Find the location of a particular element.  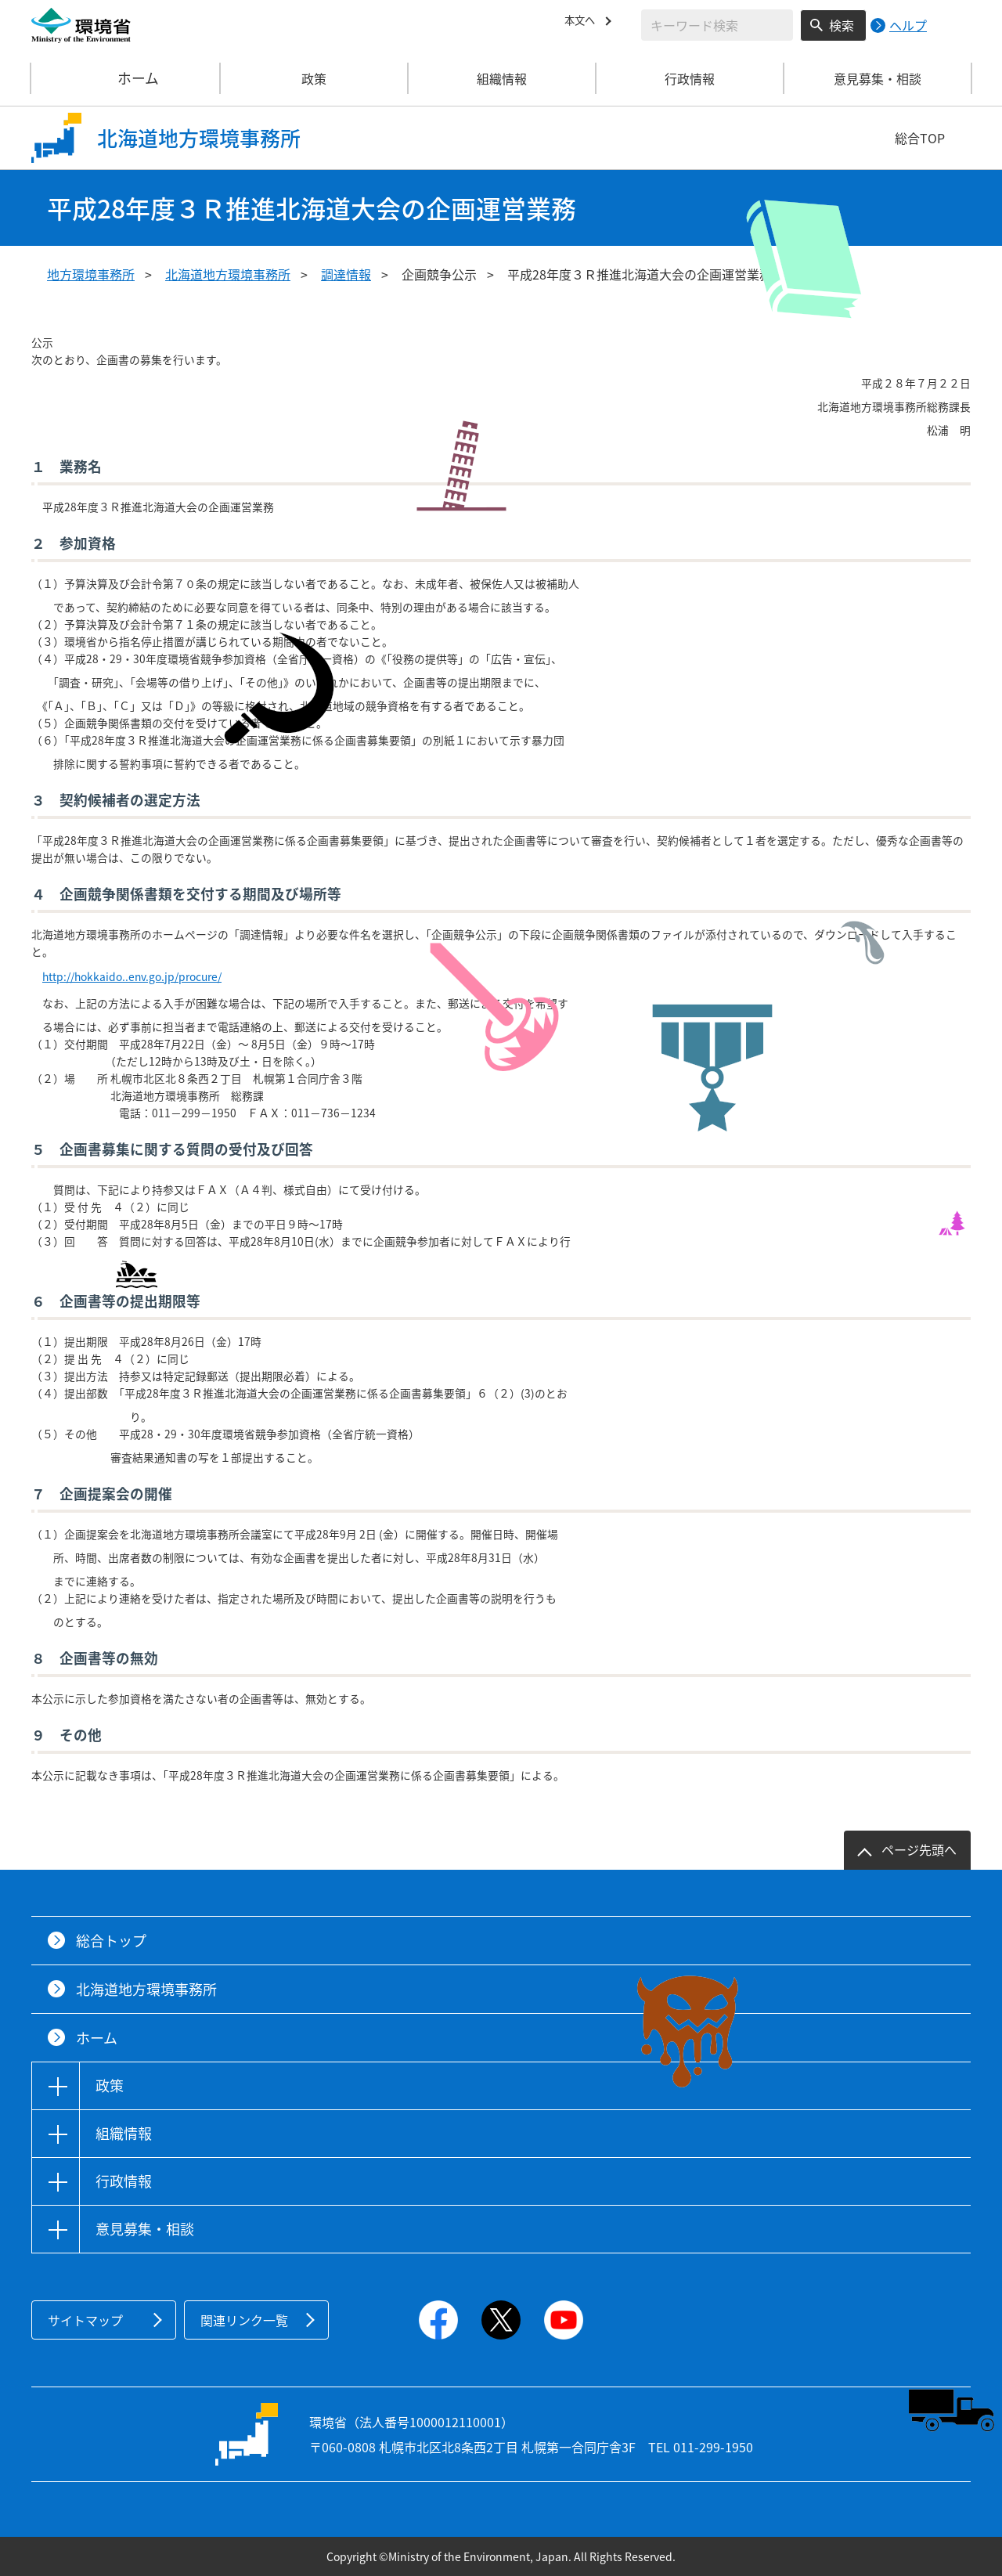

set up camp in a forest area is located at coordinates (952, 1223).